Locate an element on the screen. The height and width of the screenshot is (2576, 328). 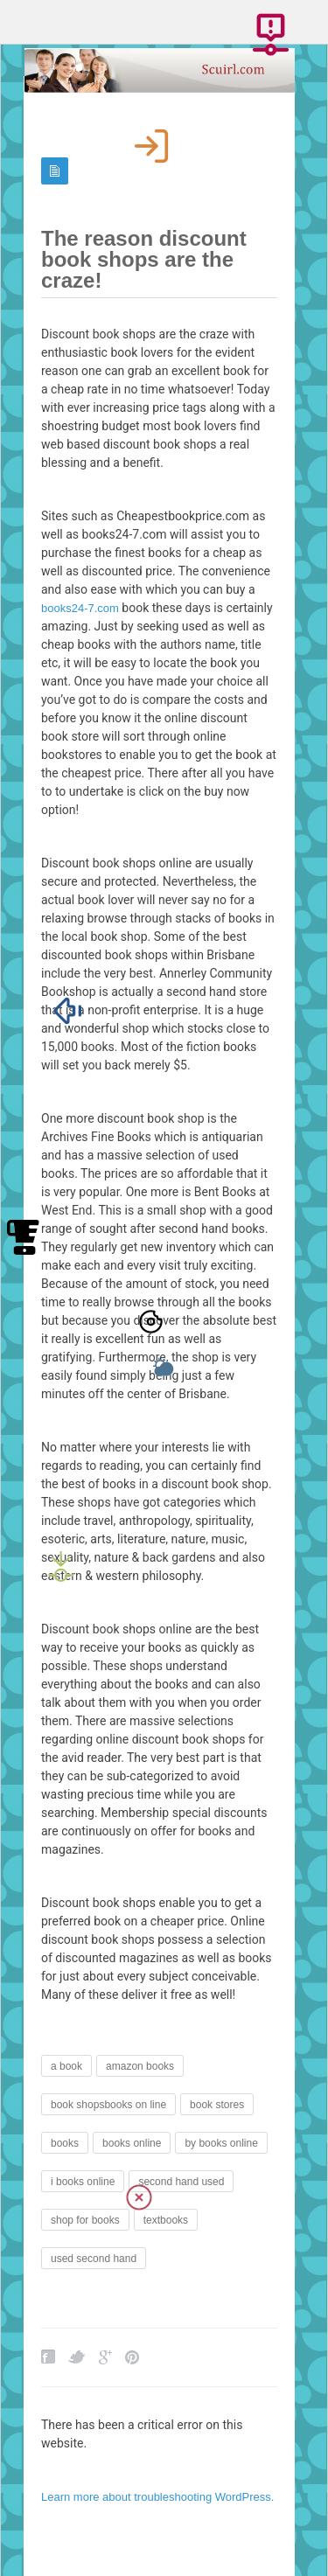
view current weather conditions is located at coordinates (163, 1367).